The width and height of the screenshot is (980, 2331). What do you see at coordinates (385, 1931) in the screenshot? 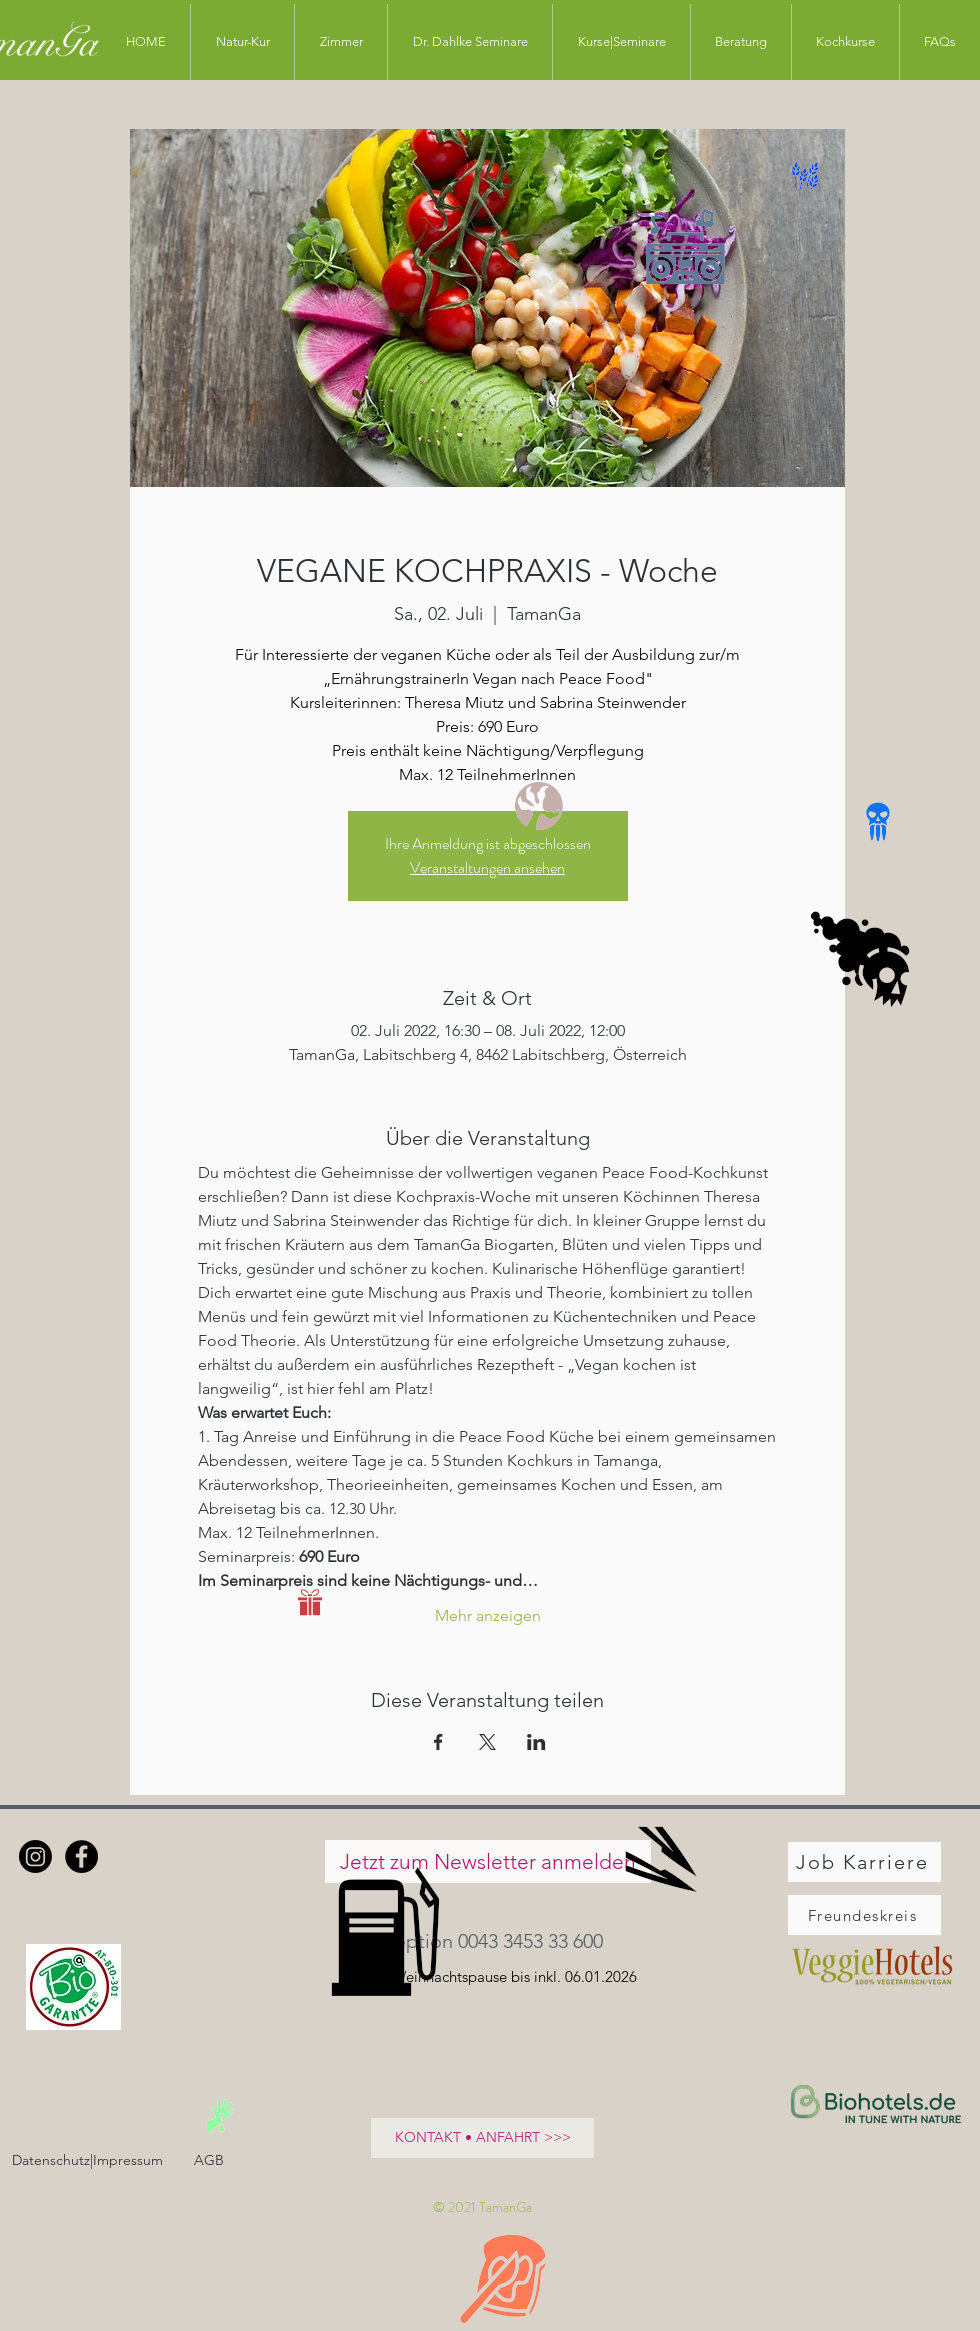
I see `find nearby gas stations` at bounding box center [385, 1931].